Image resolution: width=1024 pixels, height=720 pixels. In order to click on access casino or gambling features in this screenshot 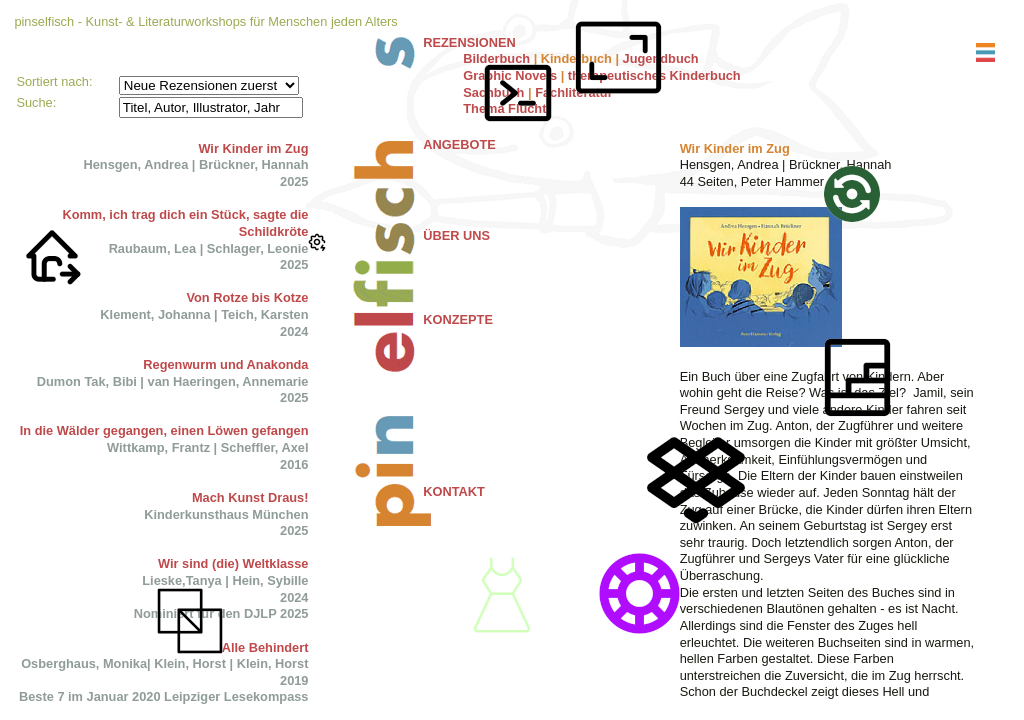, I will do `click(639, 593)`.